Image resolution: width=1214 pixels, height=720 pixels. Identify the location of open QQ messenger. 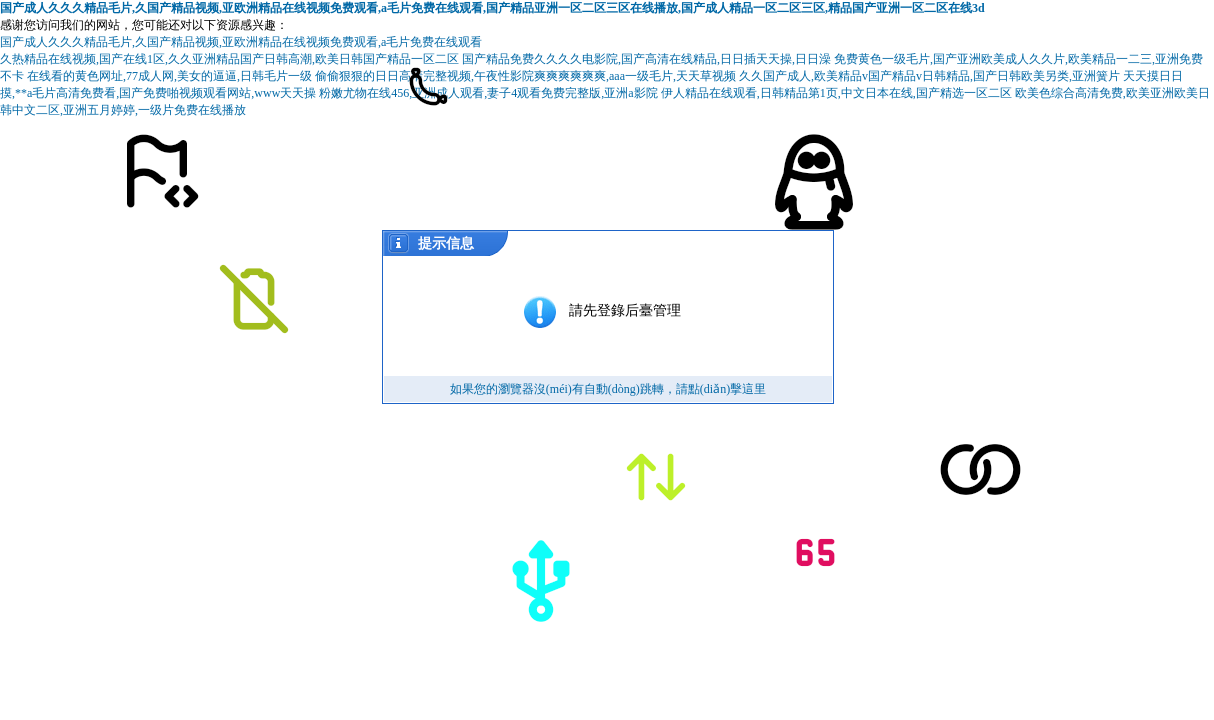
(814, 182).